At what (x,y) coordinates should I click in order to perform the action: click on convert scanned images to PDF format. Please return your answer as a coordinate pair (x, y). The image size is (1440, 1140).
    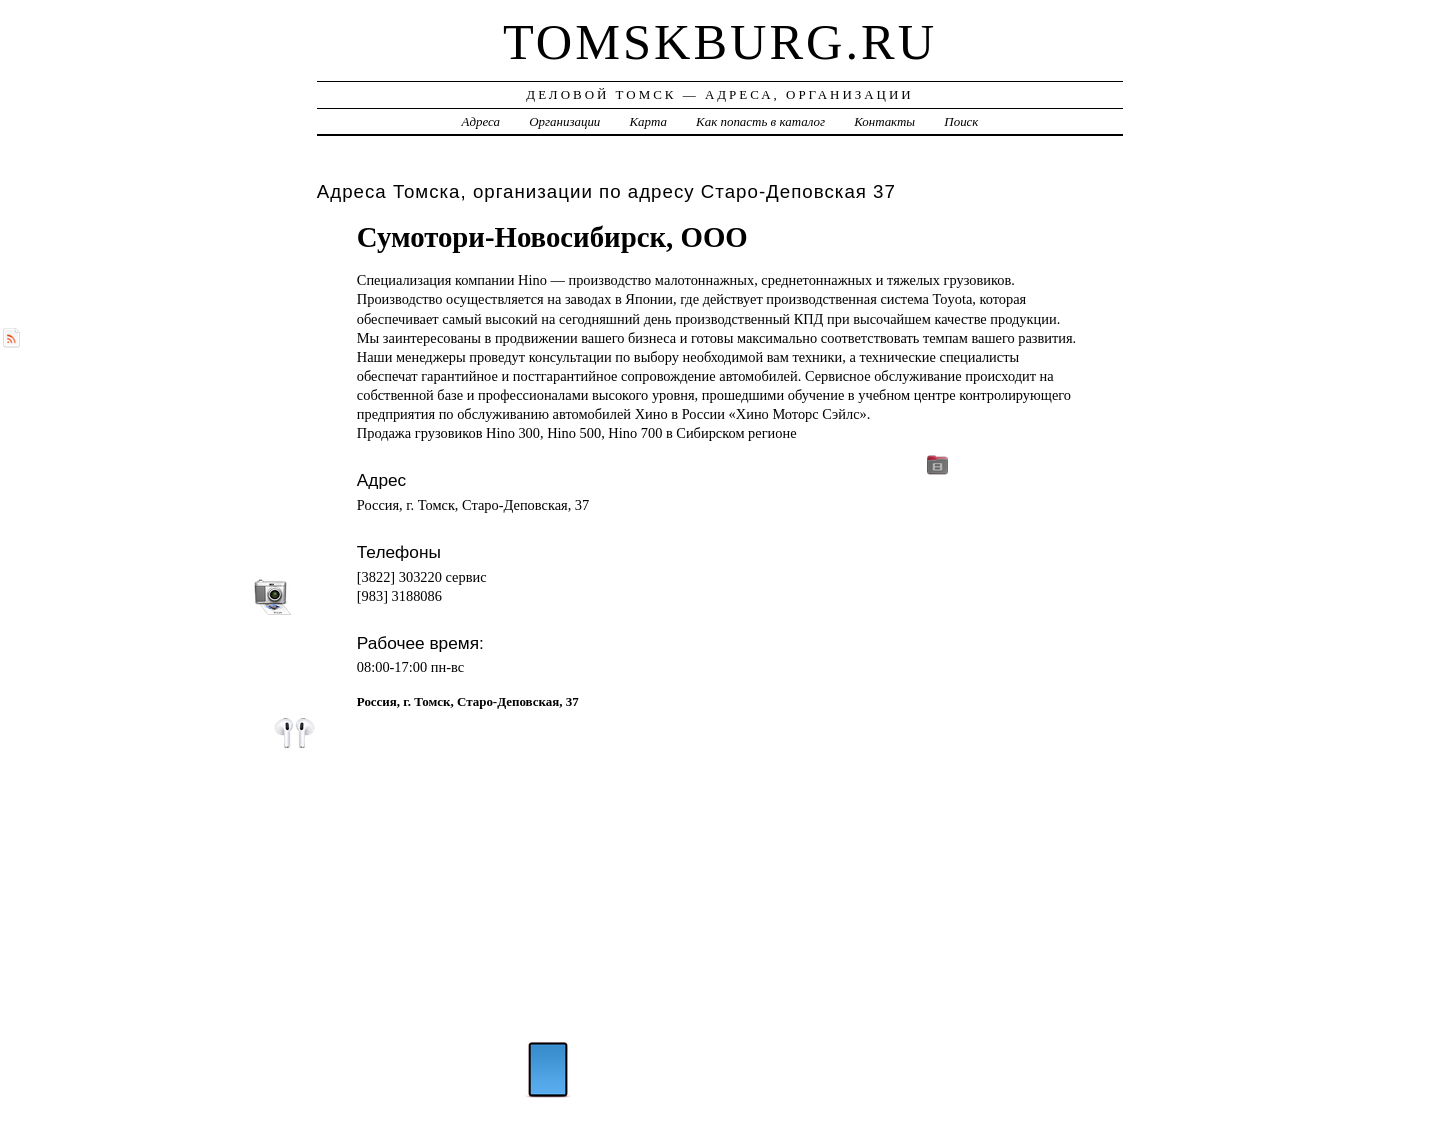
    Looking at the image, I should click on (270, 597).